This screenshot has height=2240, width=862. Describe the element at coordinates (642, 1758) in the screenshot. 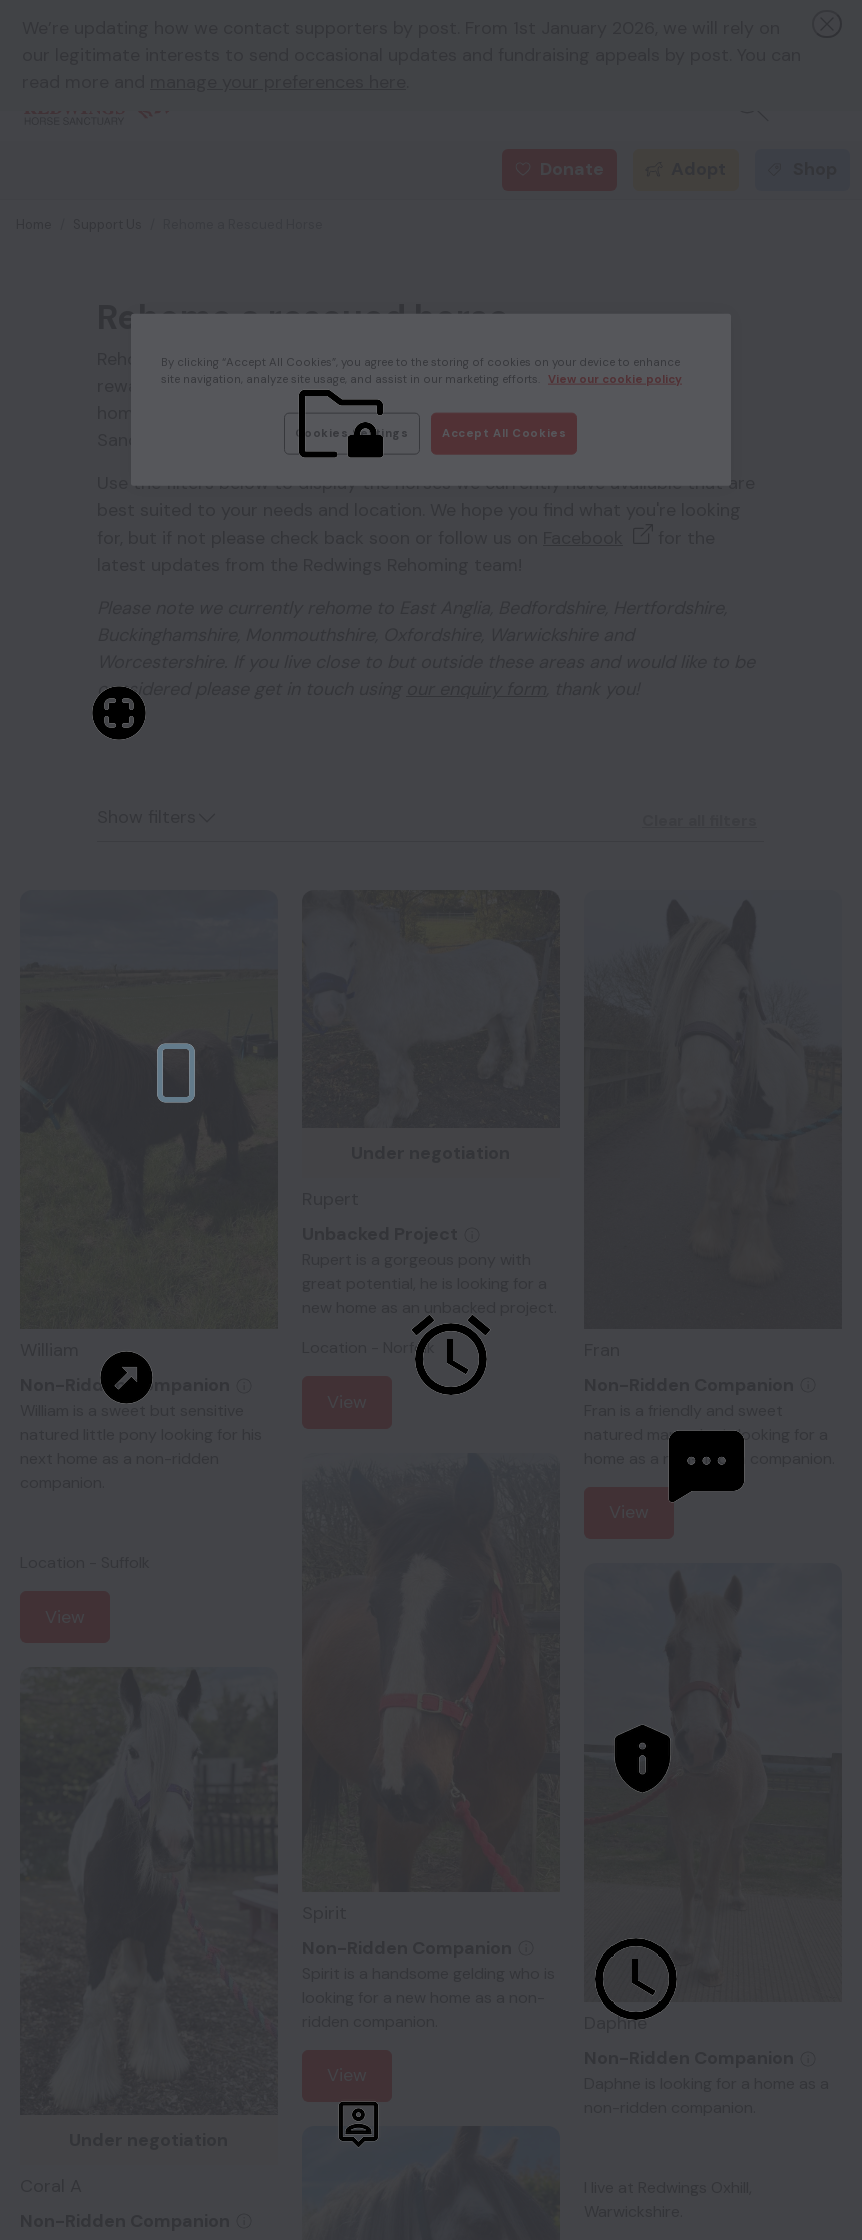

I see `view privacy policy or settings` at that location.